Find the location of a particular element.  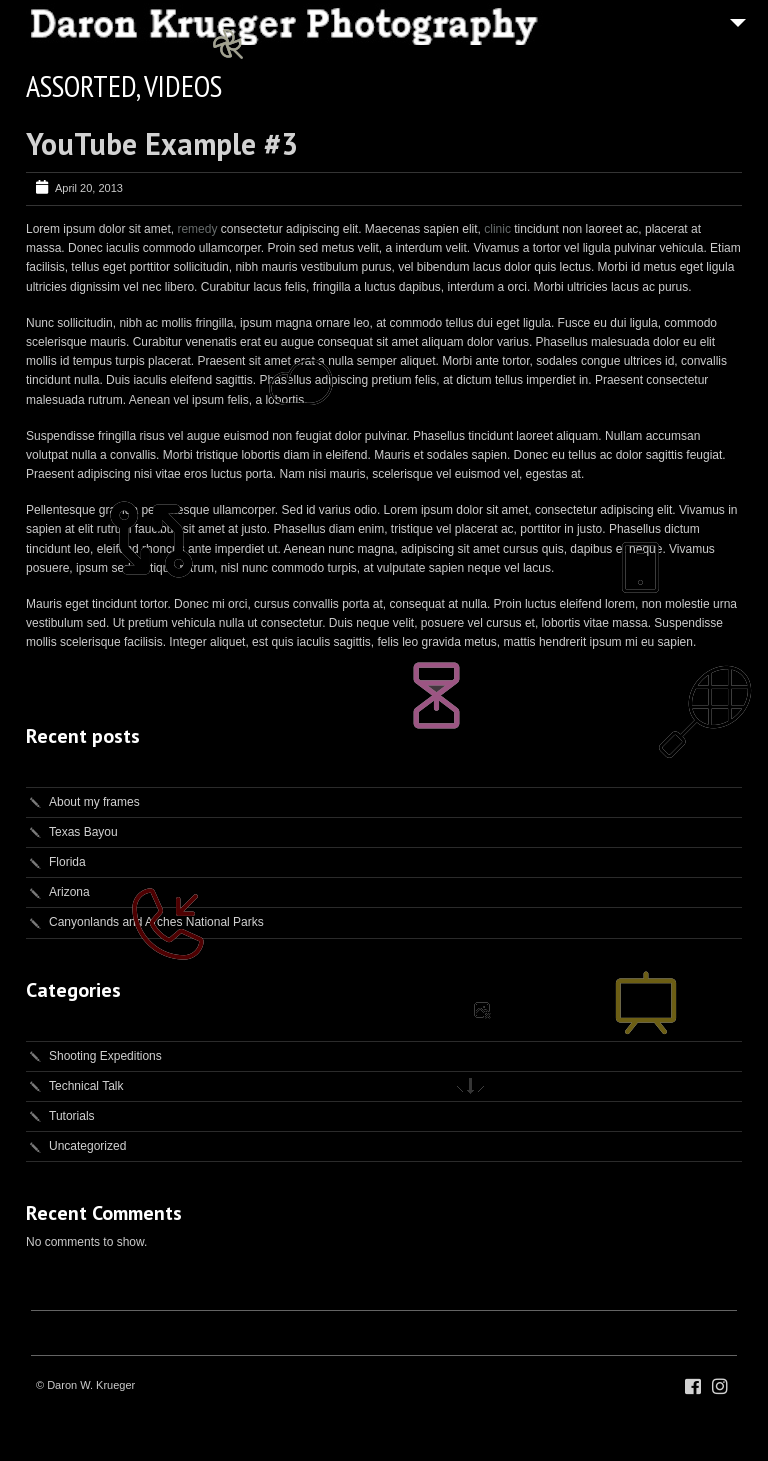

start a presentation or slideshow is located at coordinates (646, 1004).